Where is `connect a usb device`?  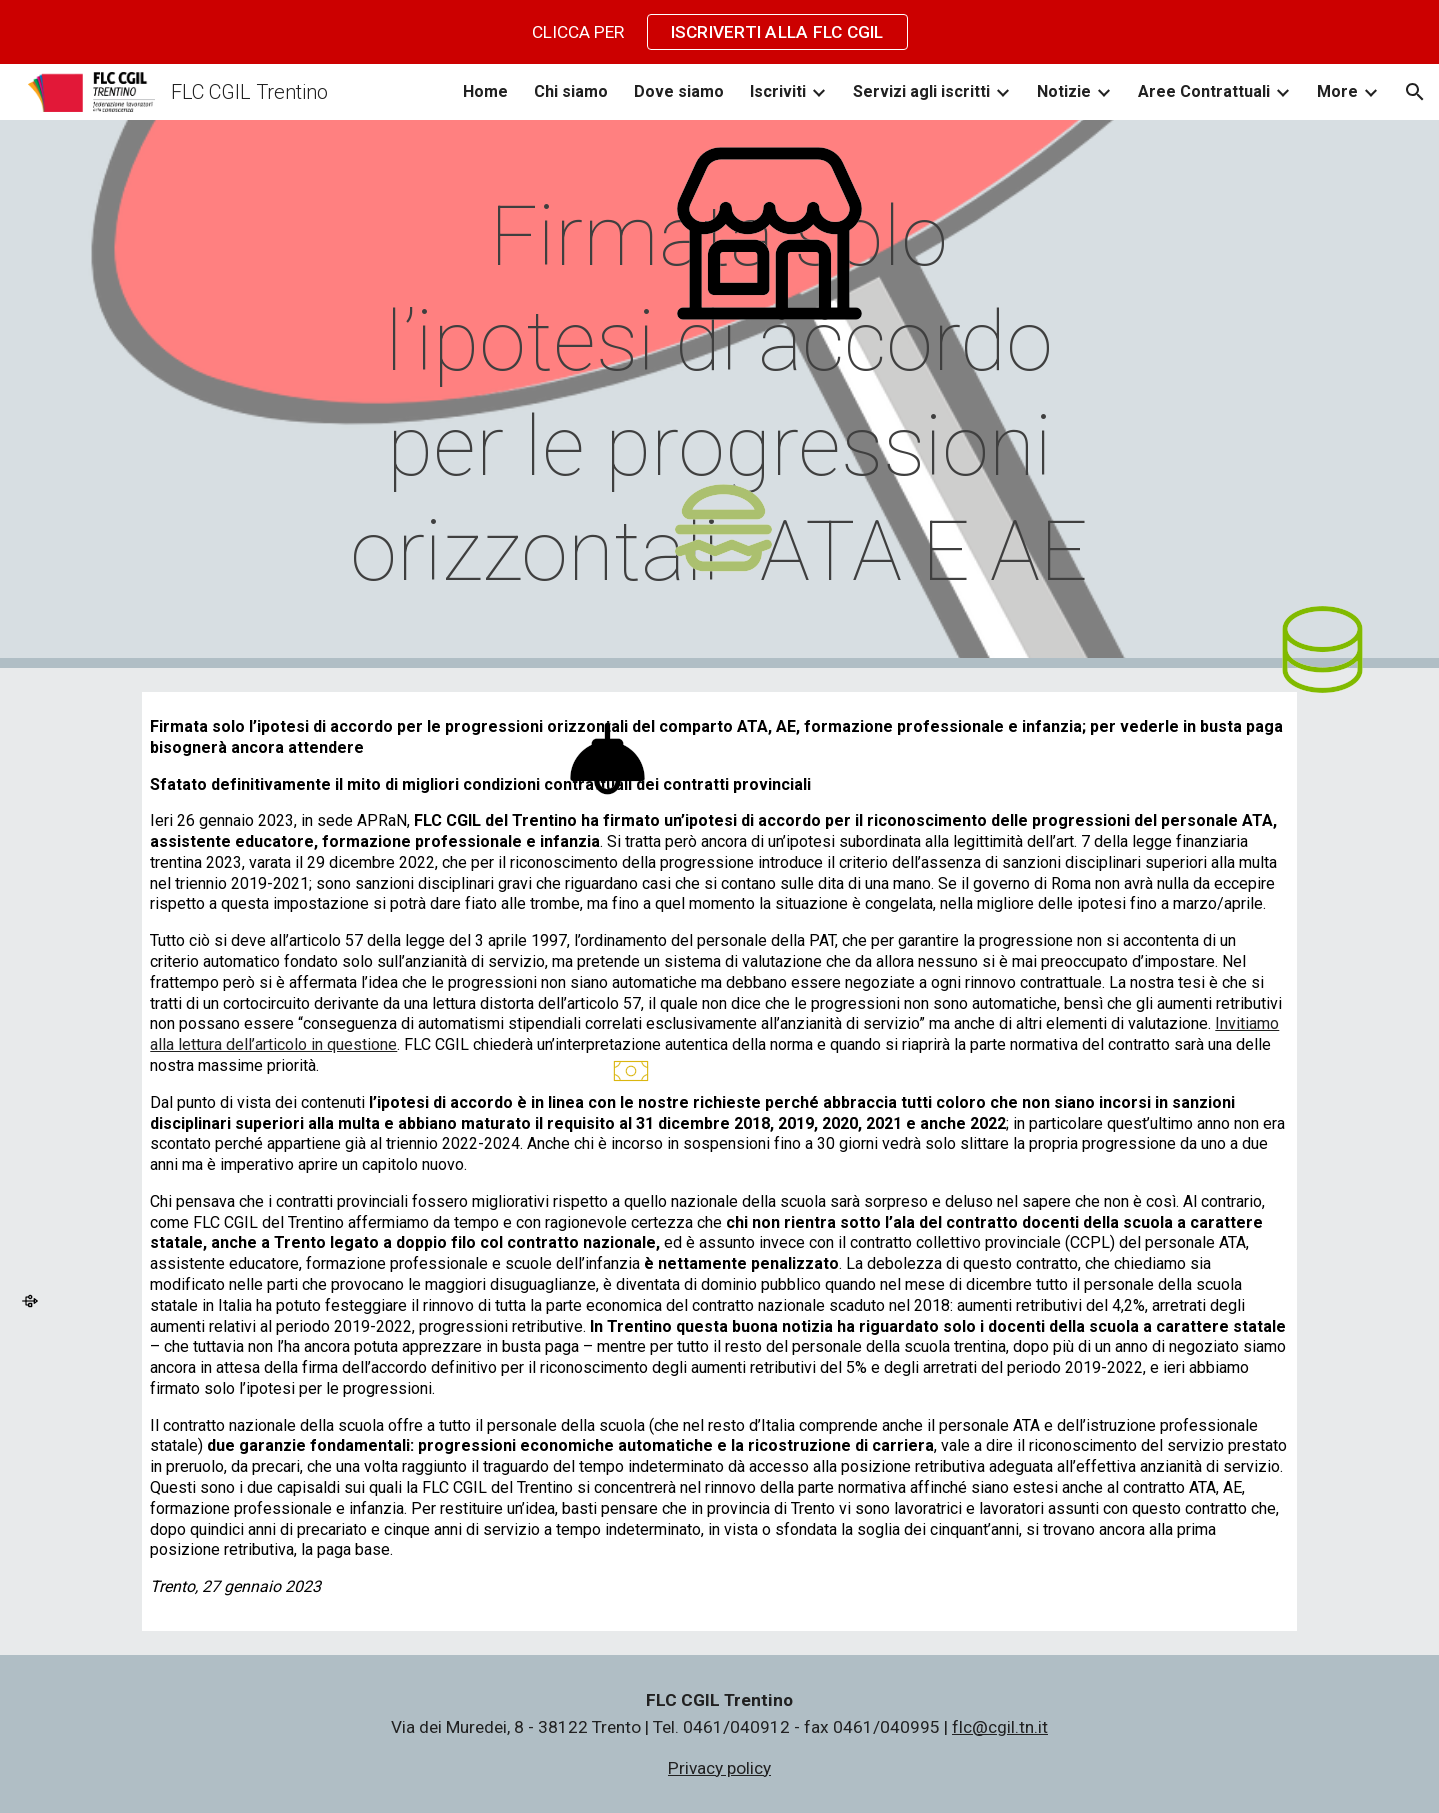
connect a usb device is located at coordinates (30, 1301).